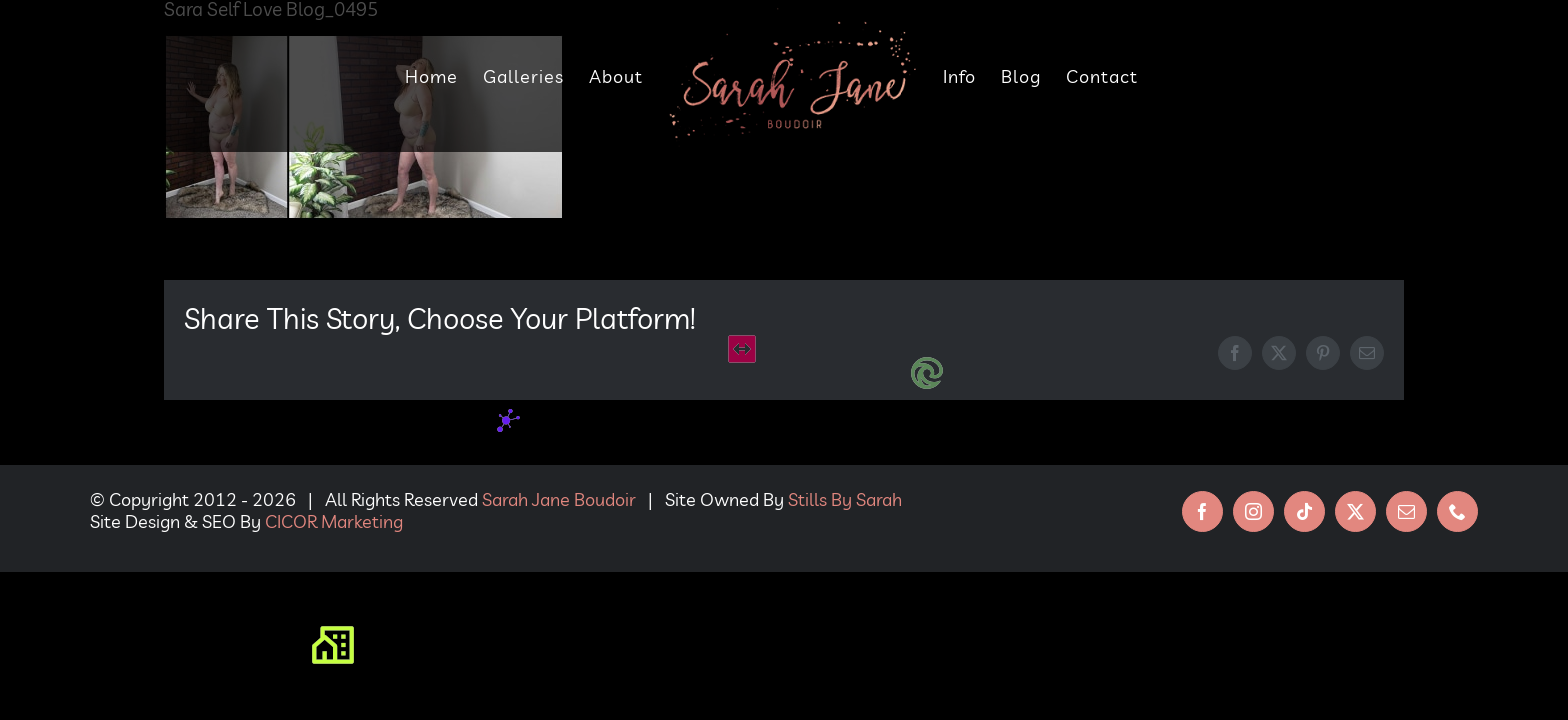  I want to click on flip image horizontally, so click(742, 349).